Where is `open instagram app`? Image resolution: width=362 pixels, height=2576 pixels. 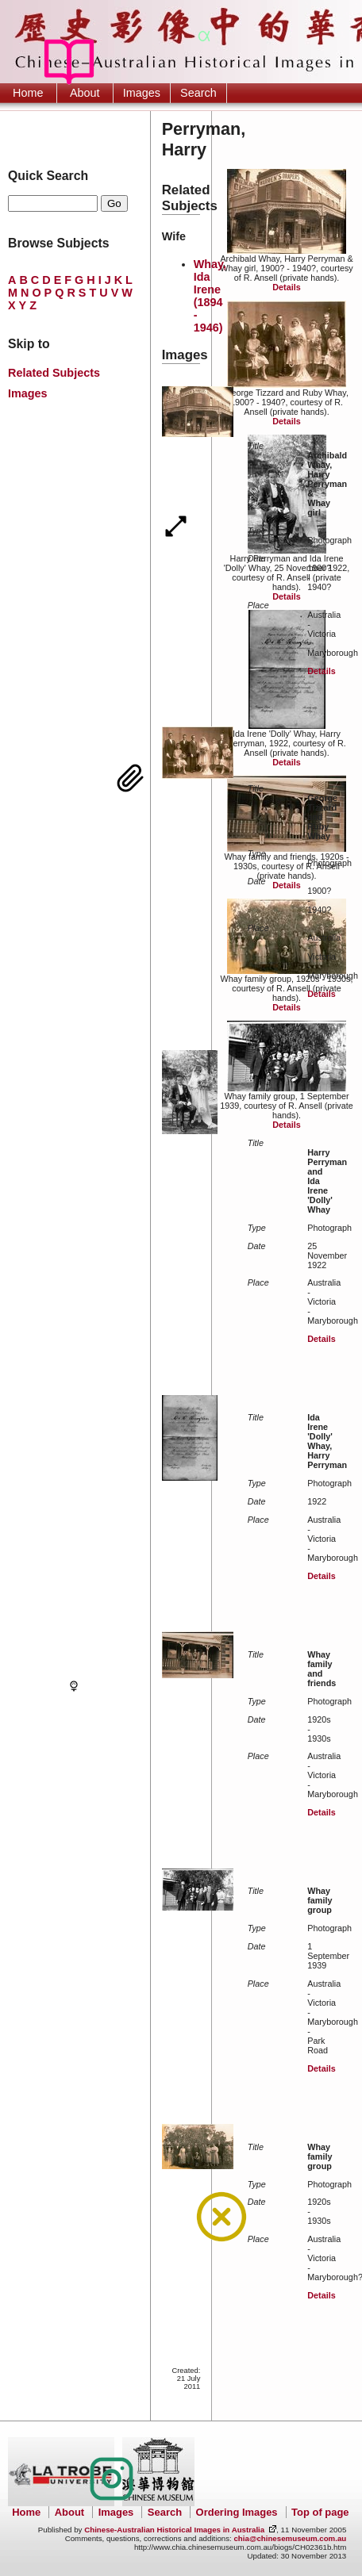 open instagram app is located at coordinates (111, 2478).